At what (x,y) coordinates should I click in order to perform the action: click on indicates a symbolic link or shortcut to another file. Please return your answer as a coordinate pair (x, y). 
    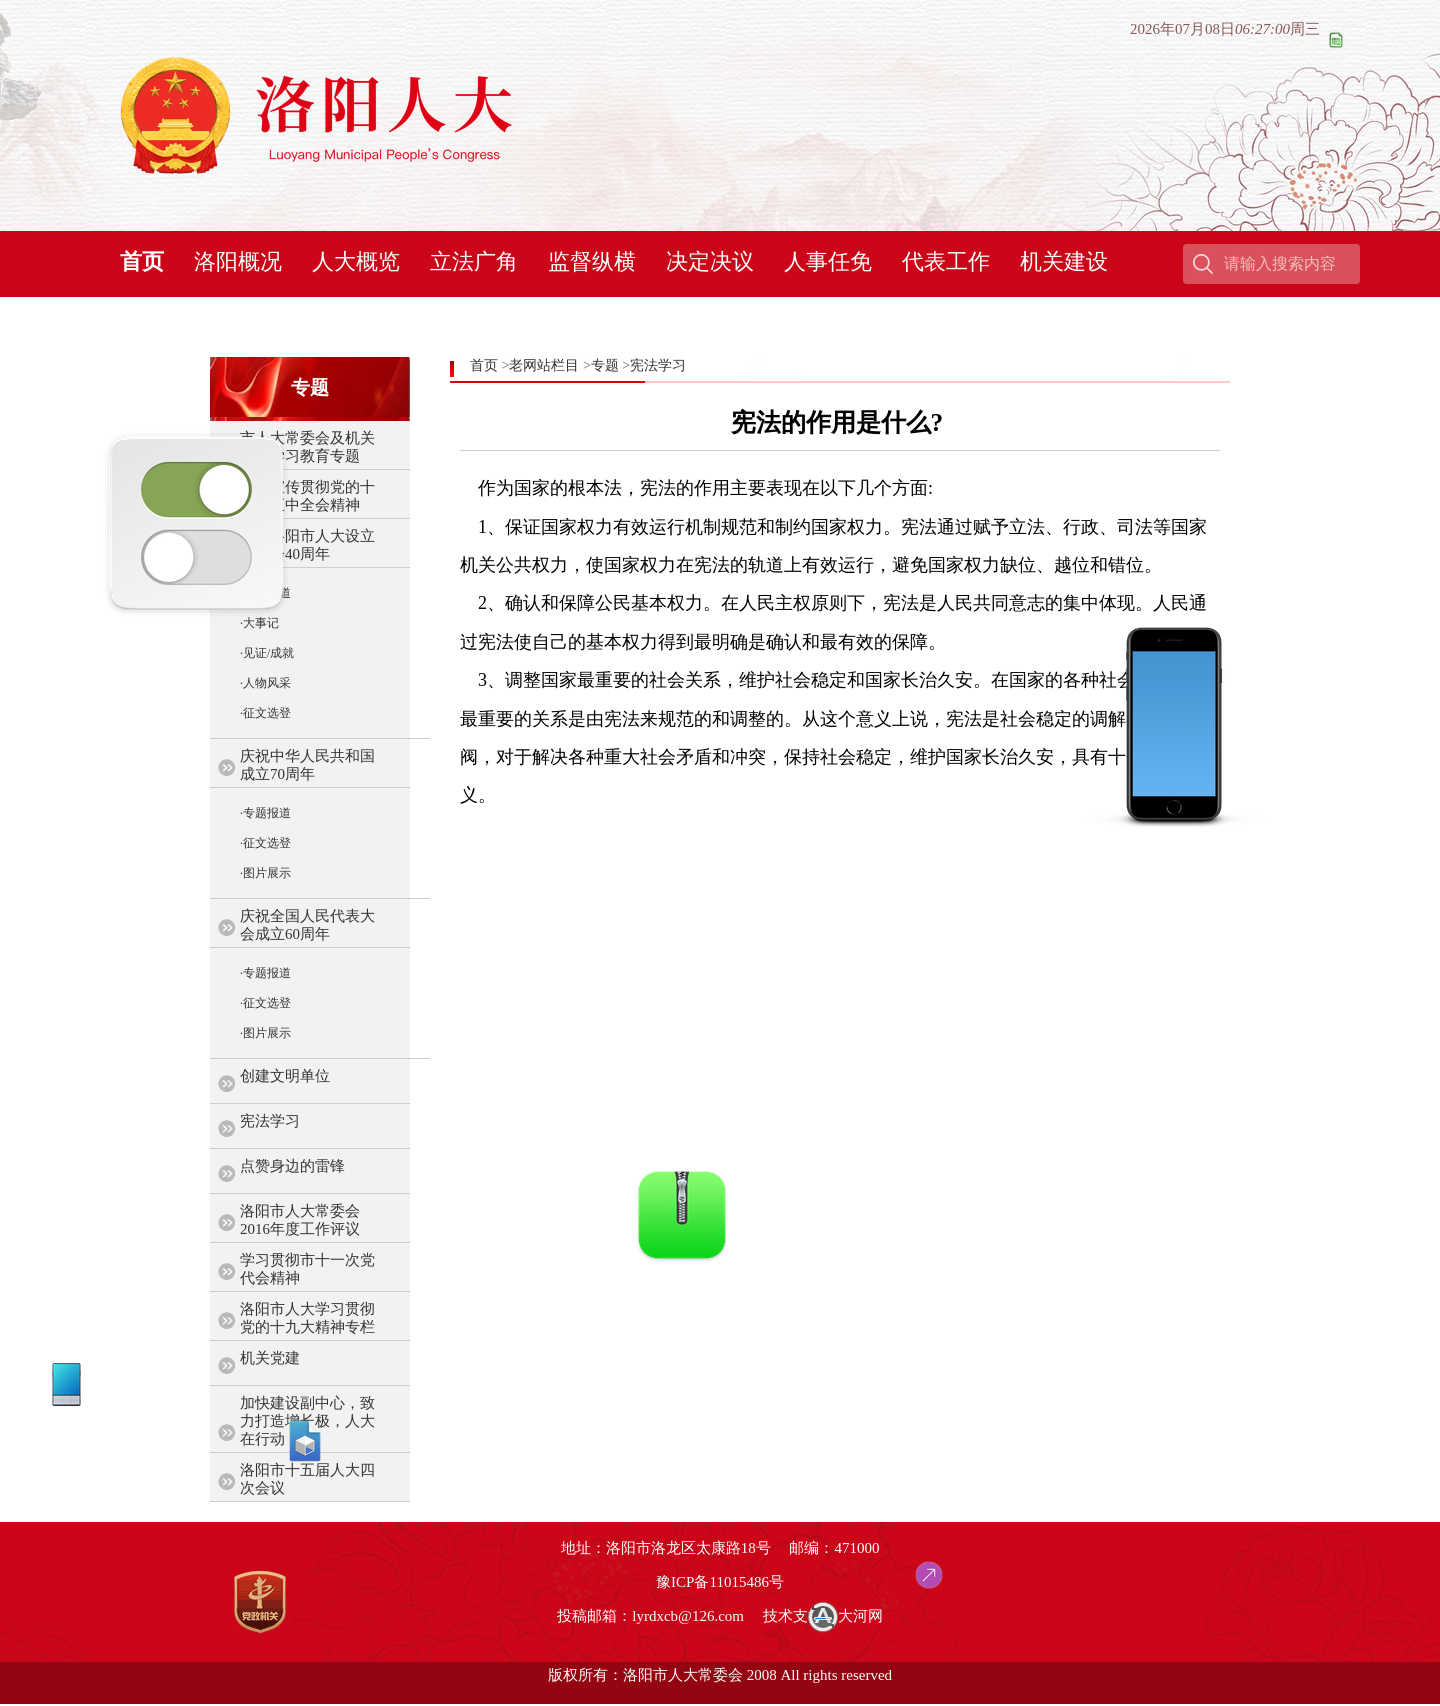
    Looking at the image, I should click on (929, 1575).